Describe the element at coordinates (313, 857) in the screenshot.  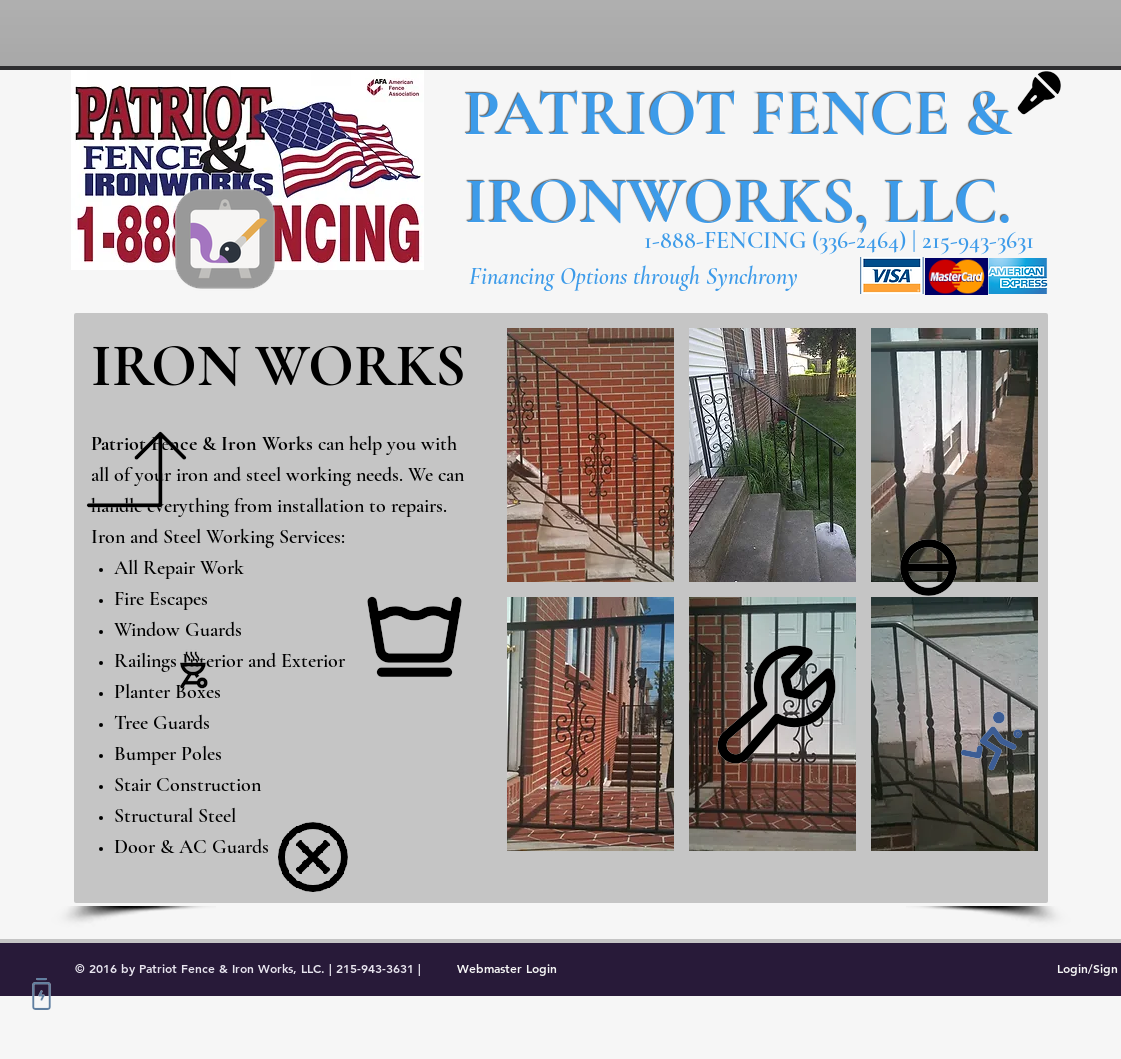
I see `cancel or close the current action` at that location.